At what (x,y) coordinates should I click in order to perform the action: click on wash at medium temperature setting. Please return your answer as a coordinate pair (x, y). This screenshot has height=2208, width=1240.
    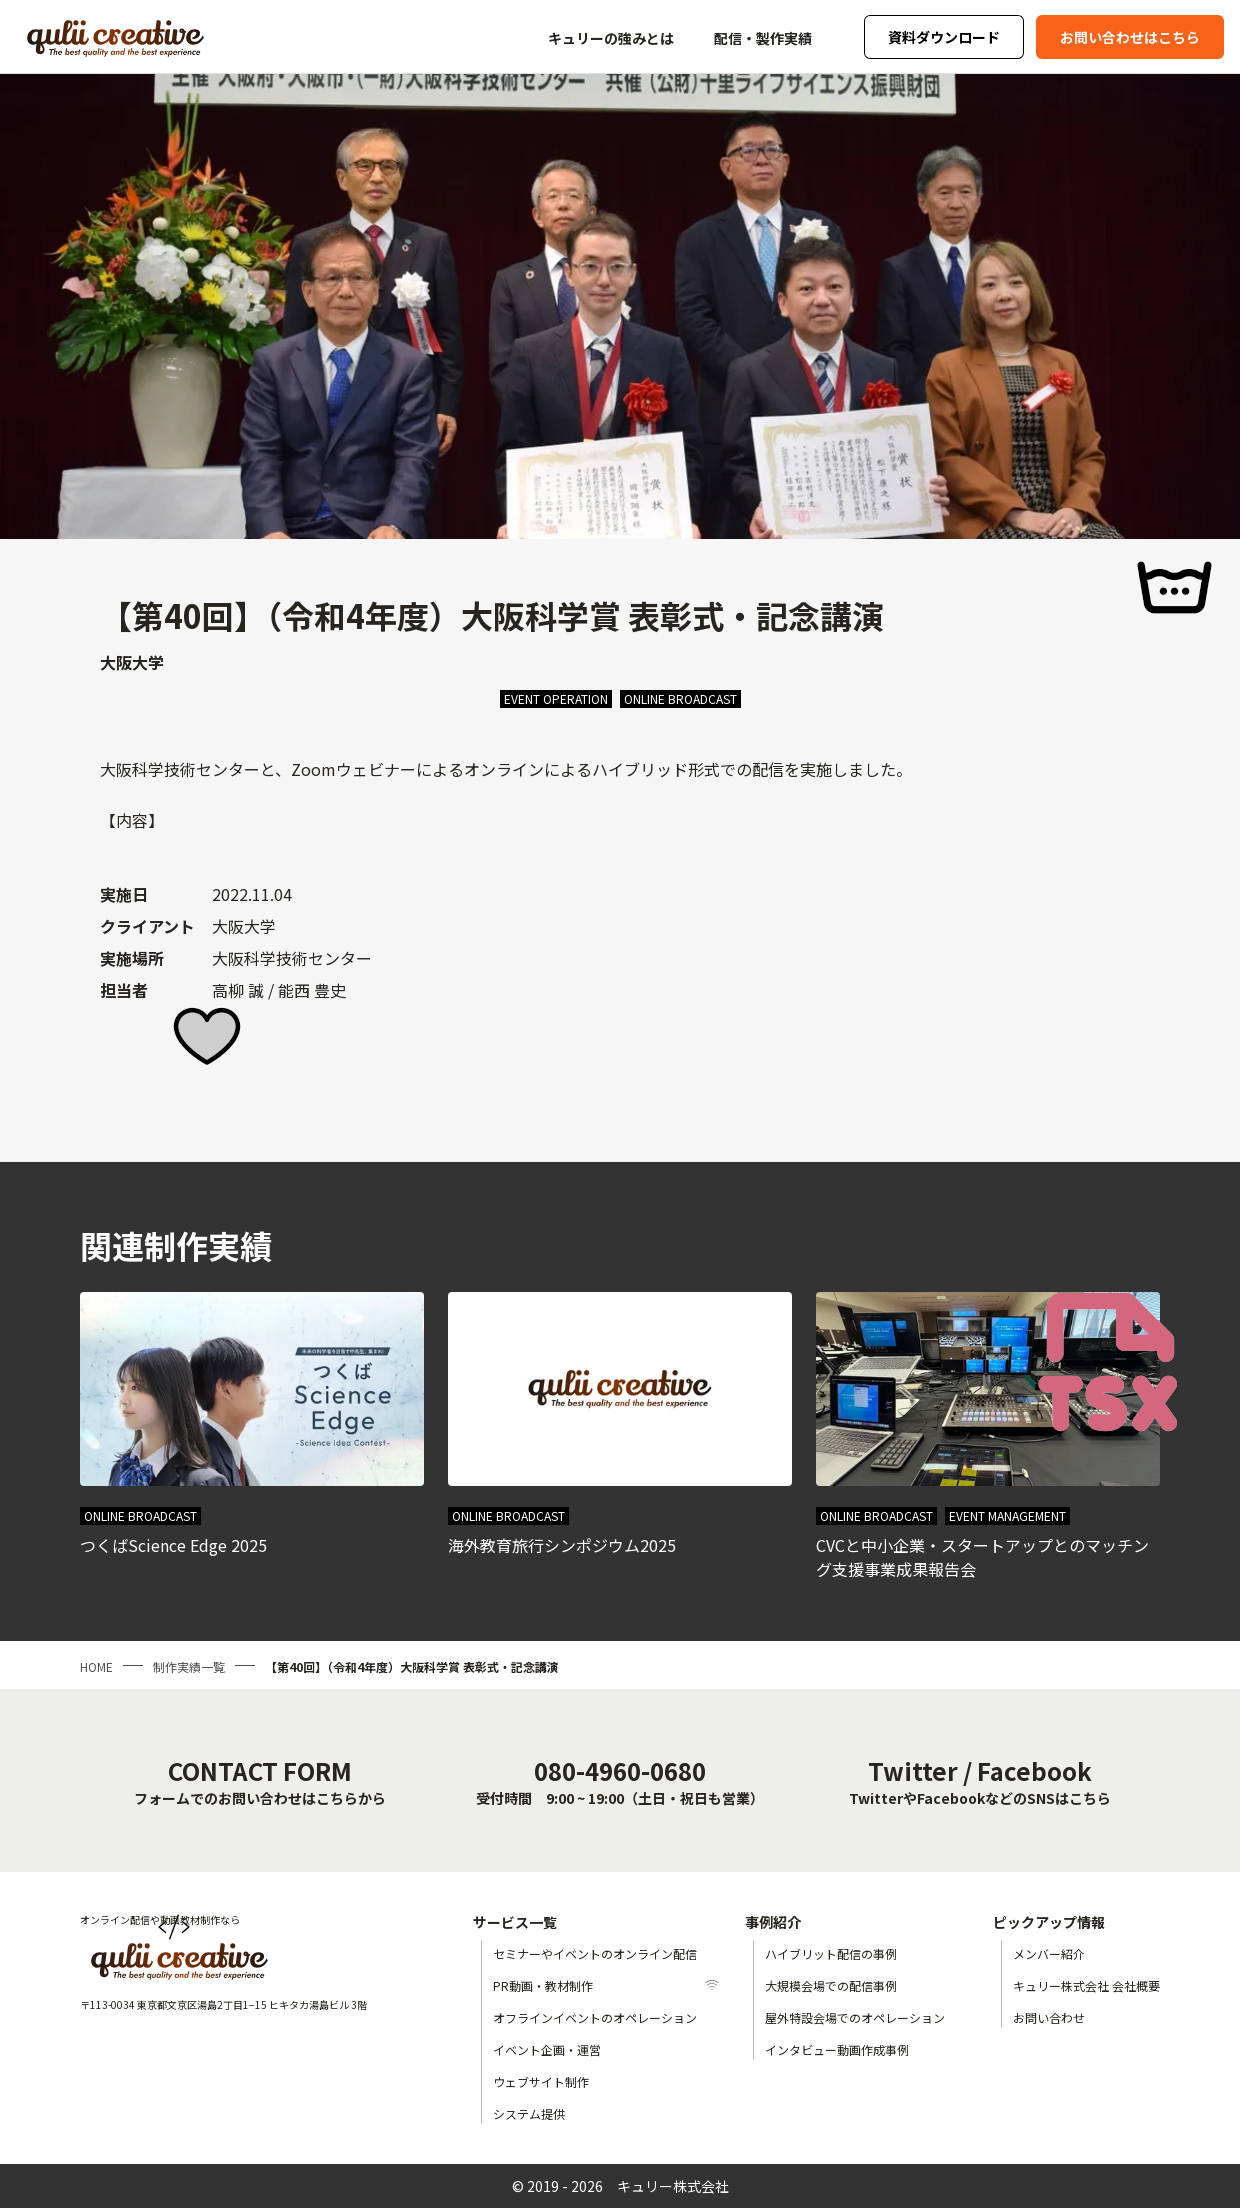
    Looking at the image, I should click on (1174, 587).